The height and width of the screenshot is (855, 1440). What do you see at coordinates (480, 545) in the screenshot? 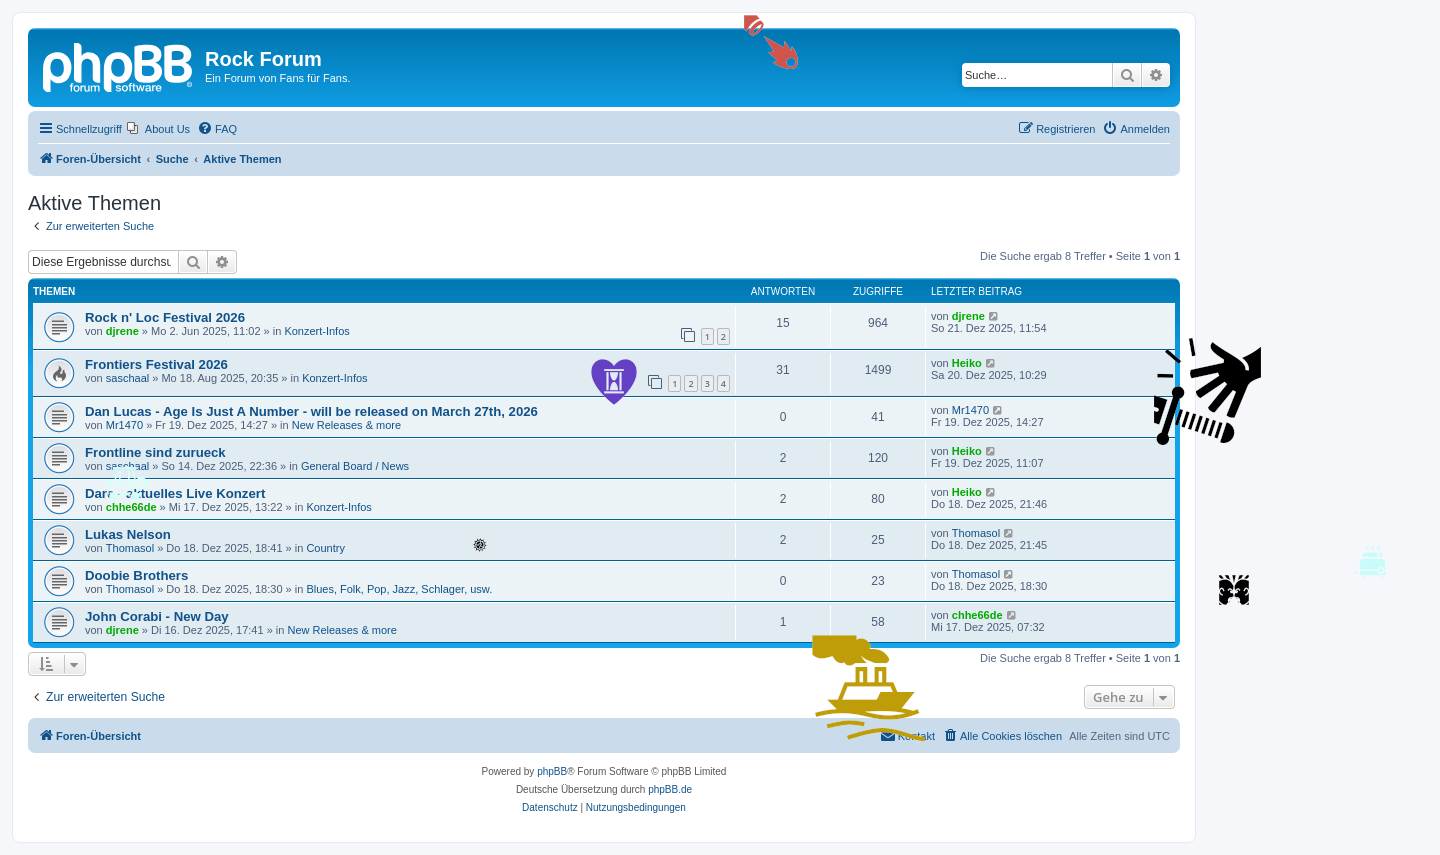
I see `indicates a power-up or special ability is active` at bounding box center [480, 545].